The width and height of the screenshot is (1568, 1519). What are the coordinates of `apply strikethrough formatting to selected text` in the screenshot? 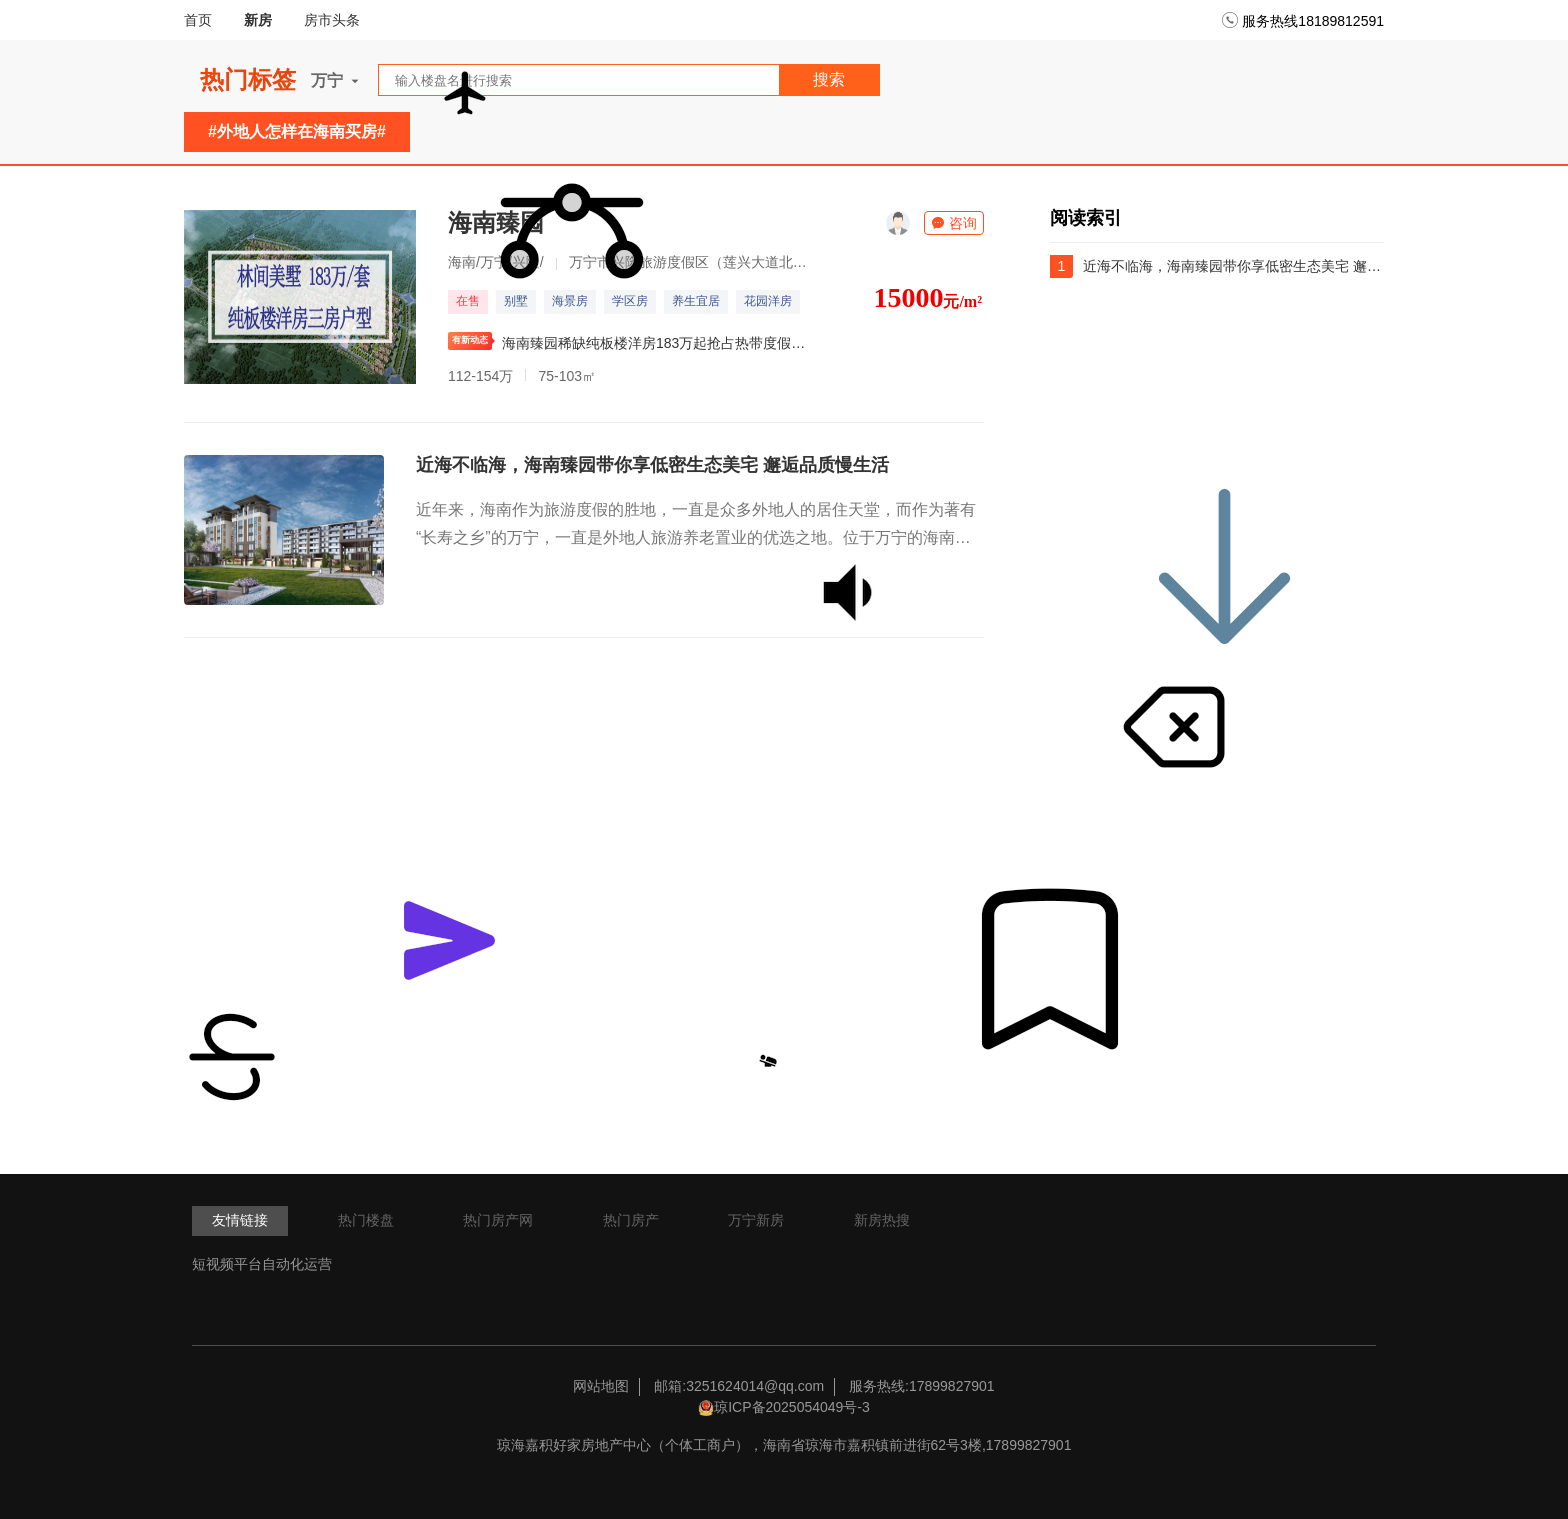 It's located at (232, 1057).